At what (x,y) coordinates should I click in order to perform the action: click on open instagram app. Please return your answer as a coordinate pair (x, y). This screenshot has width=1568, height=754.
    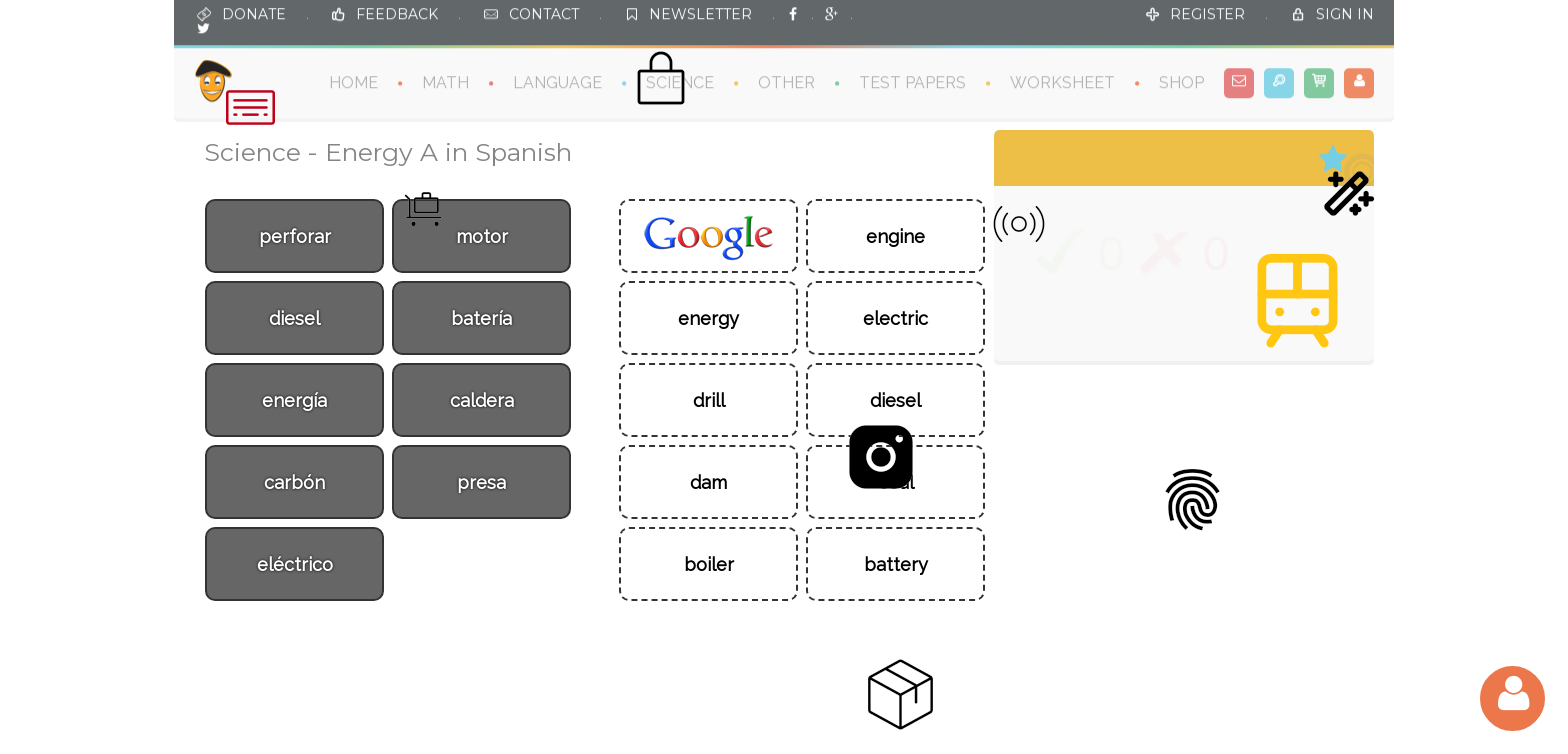
    Looking at the image, I should click on (881, 457).